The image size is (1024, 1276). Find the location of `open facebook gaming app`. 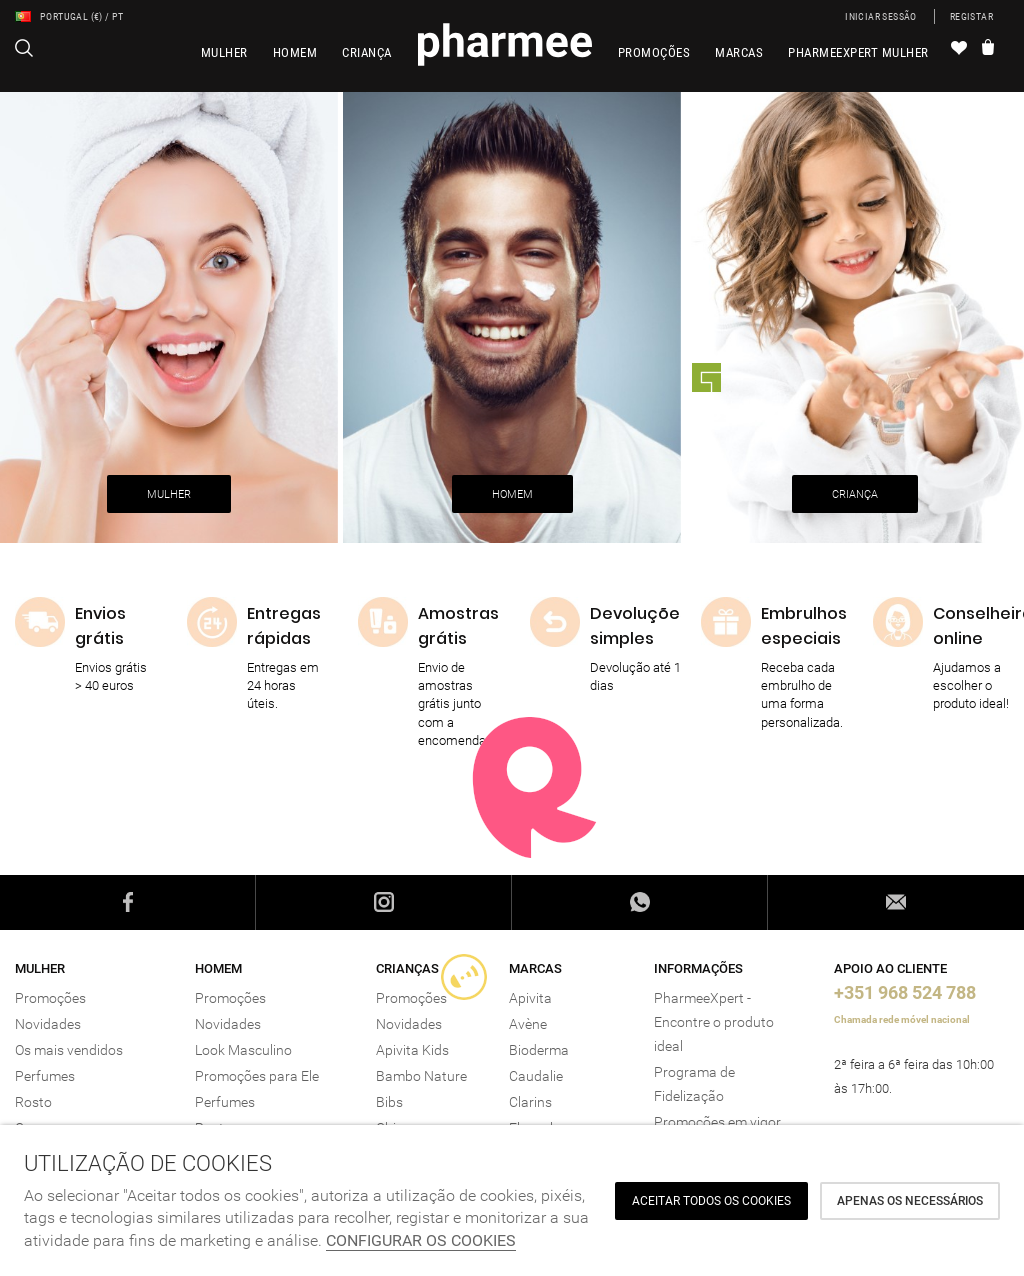

open facebook gaming app is located at coordinates (706, 377).